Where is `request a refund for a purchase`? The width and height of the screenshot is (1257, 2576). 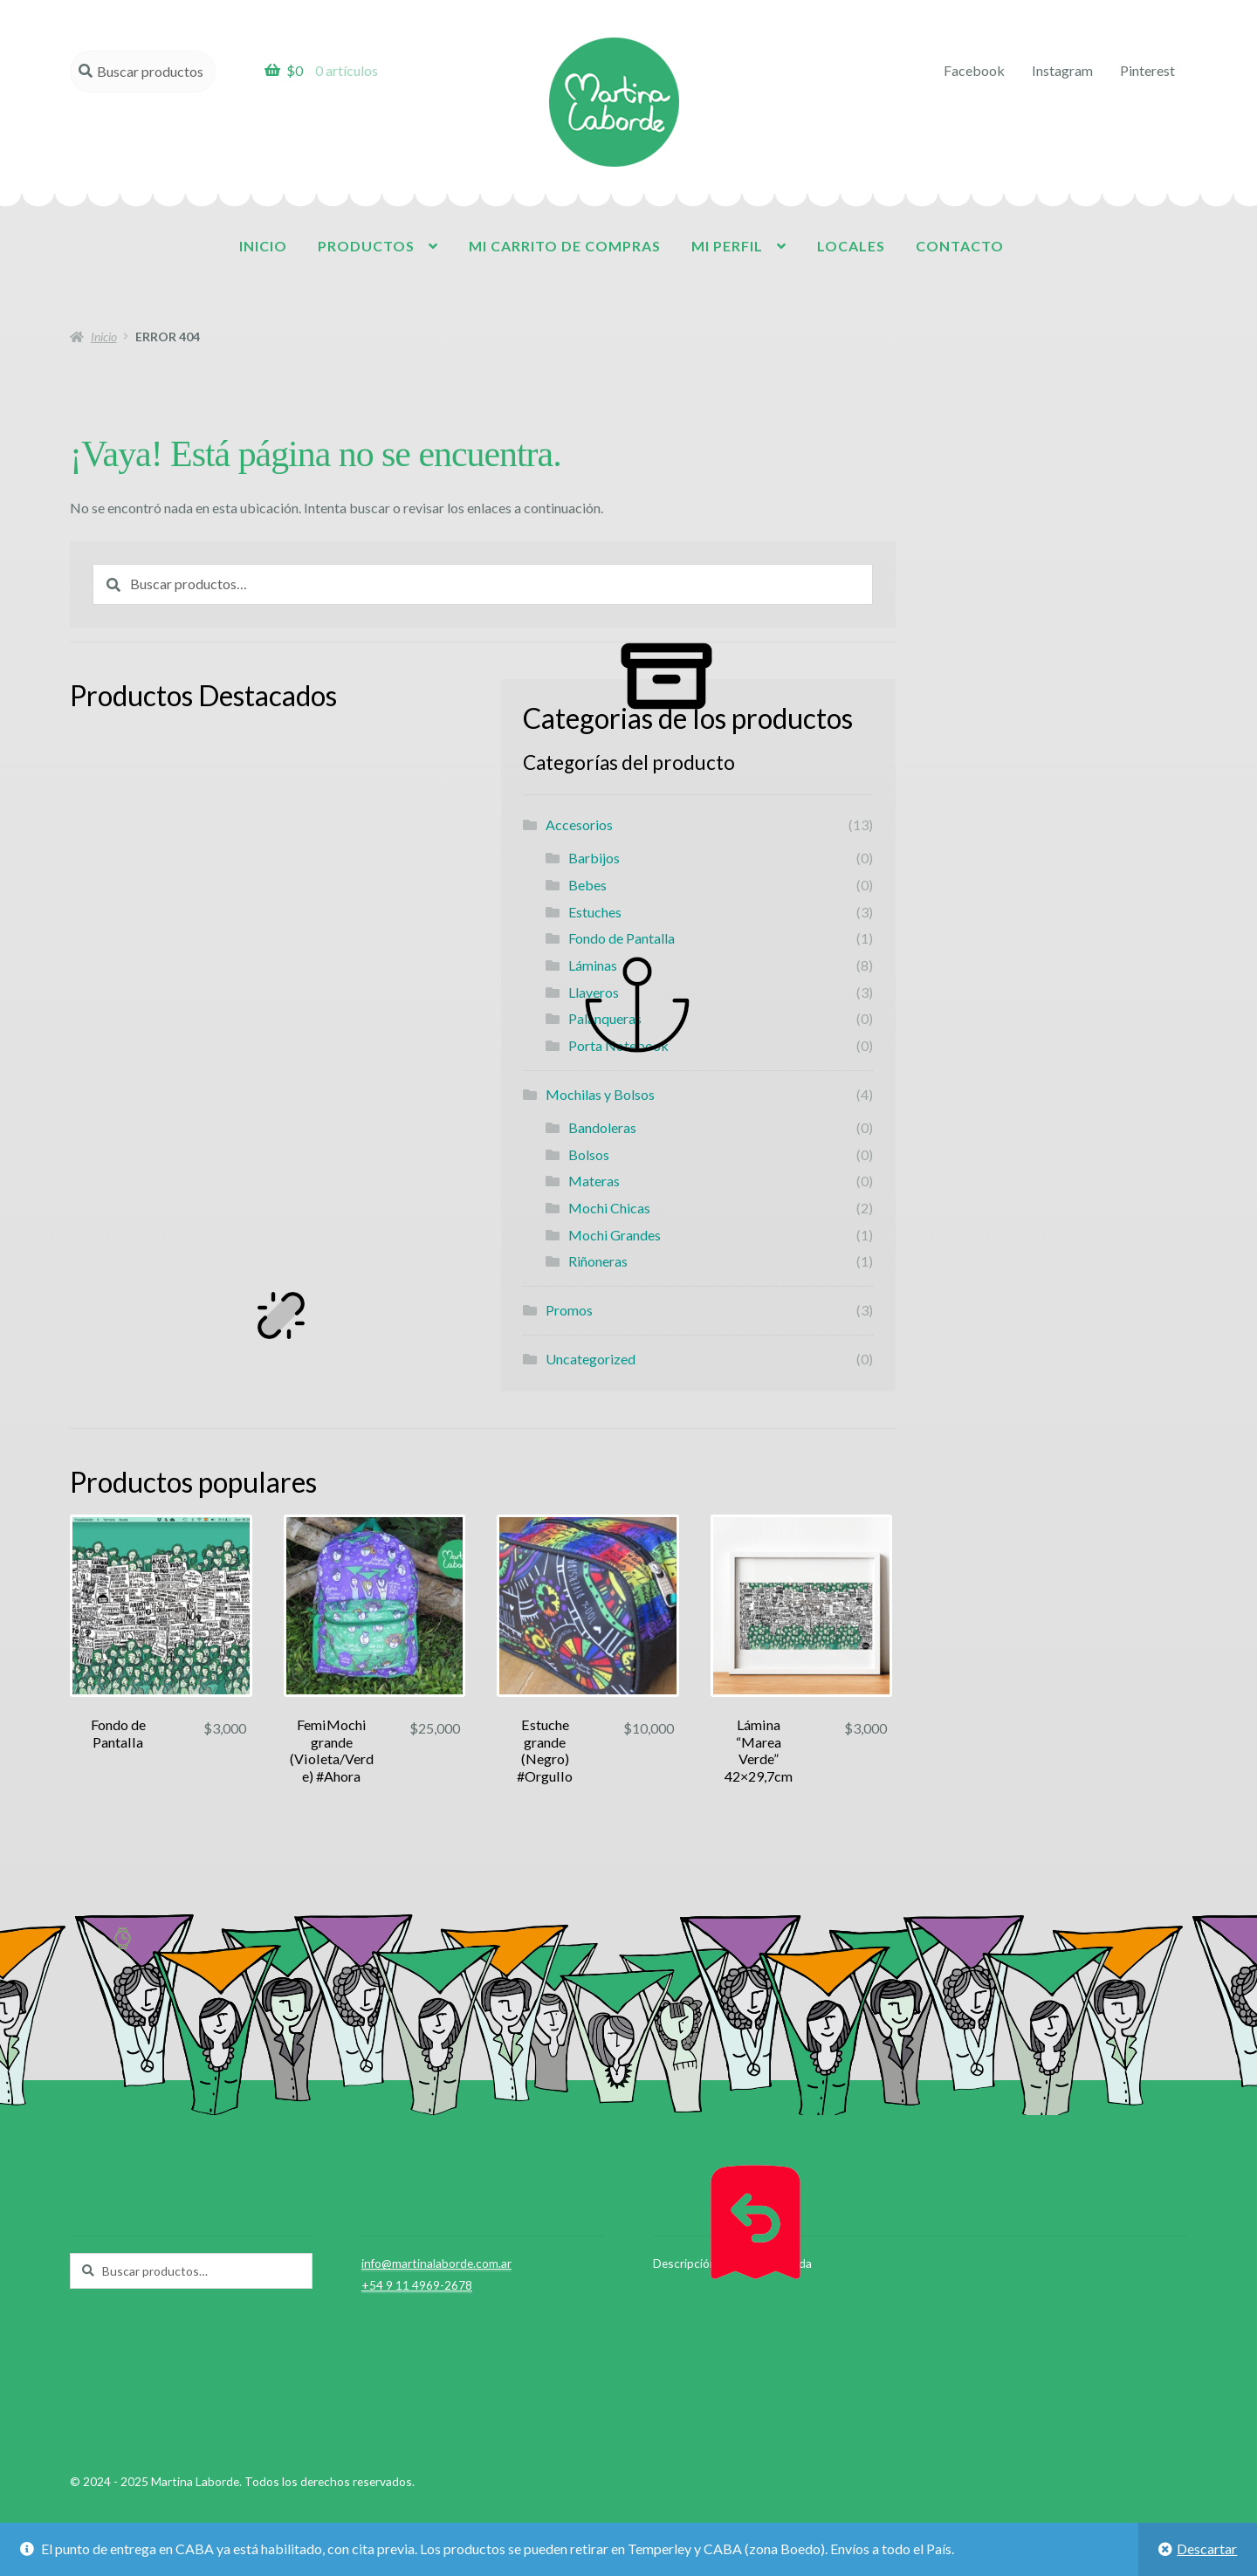 request a refund for a purchase is located at coordinates (755, 2222).